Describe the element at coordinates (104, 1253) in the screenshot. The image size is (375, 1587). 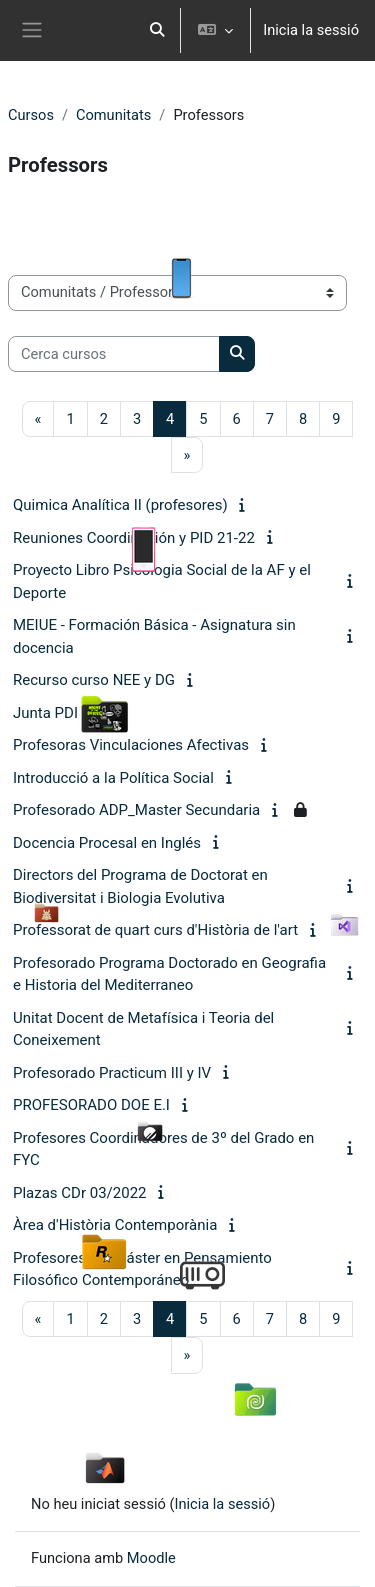
I see `folder containing Rockstar Games files or installations` at that location.